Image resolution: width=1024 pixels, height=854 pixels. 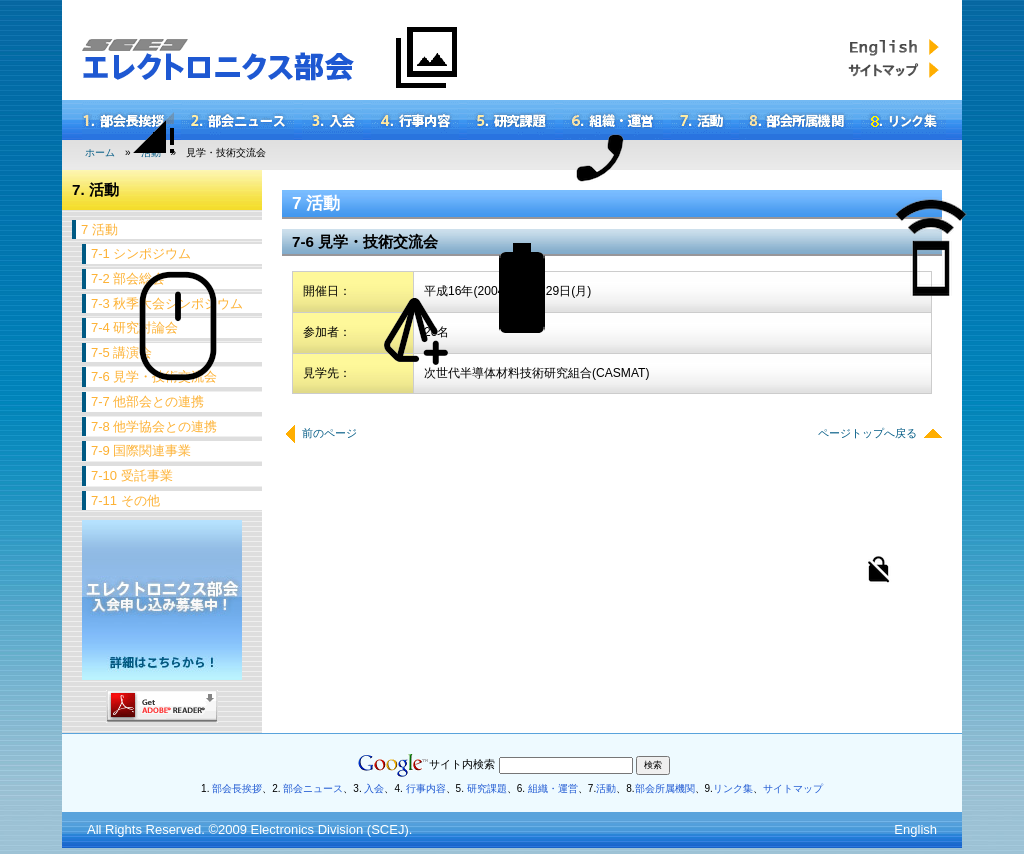 I want to click on indicates battery is fully charged, so click(x=522, y=288).